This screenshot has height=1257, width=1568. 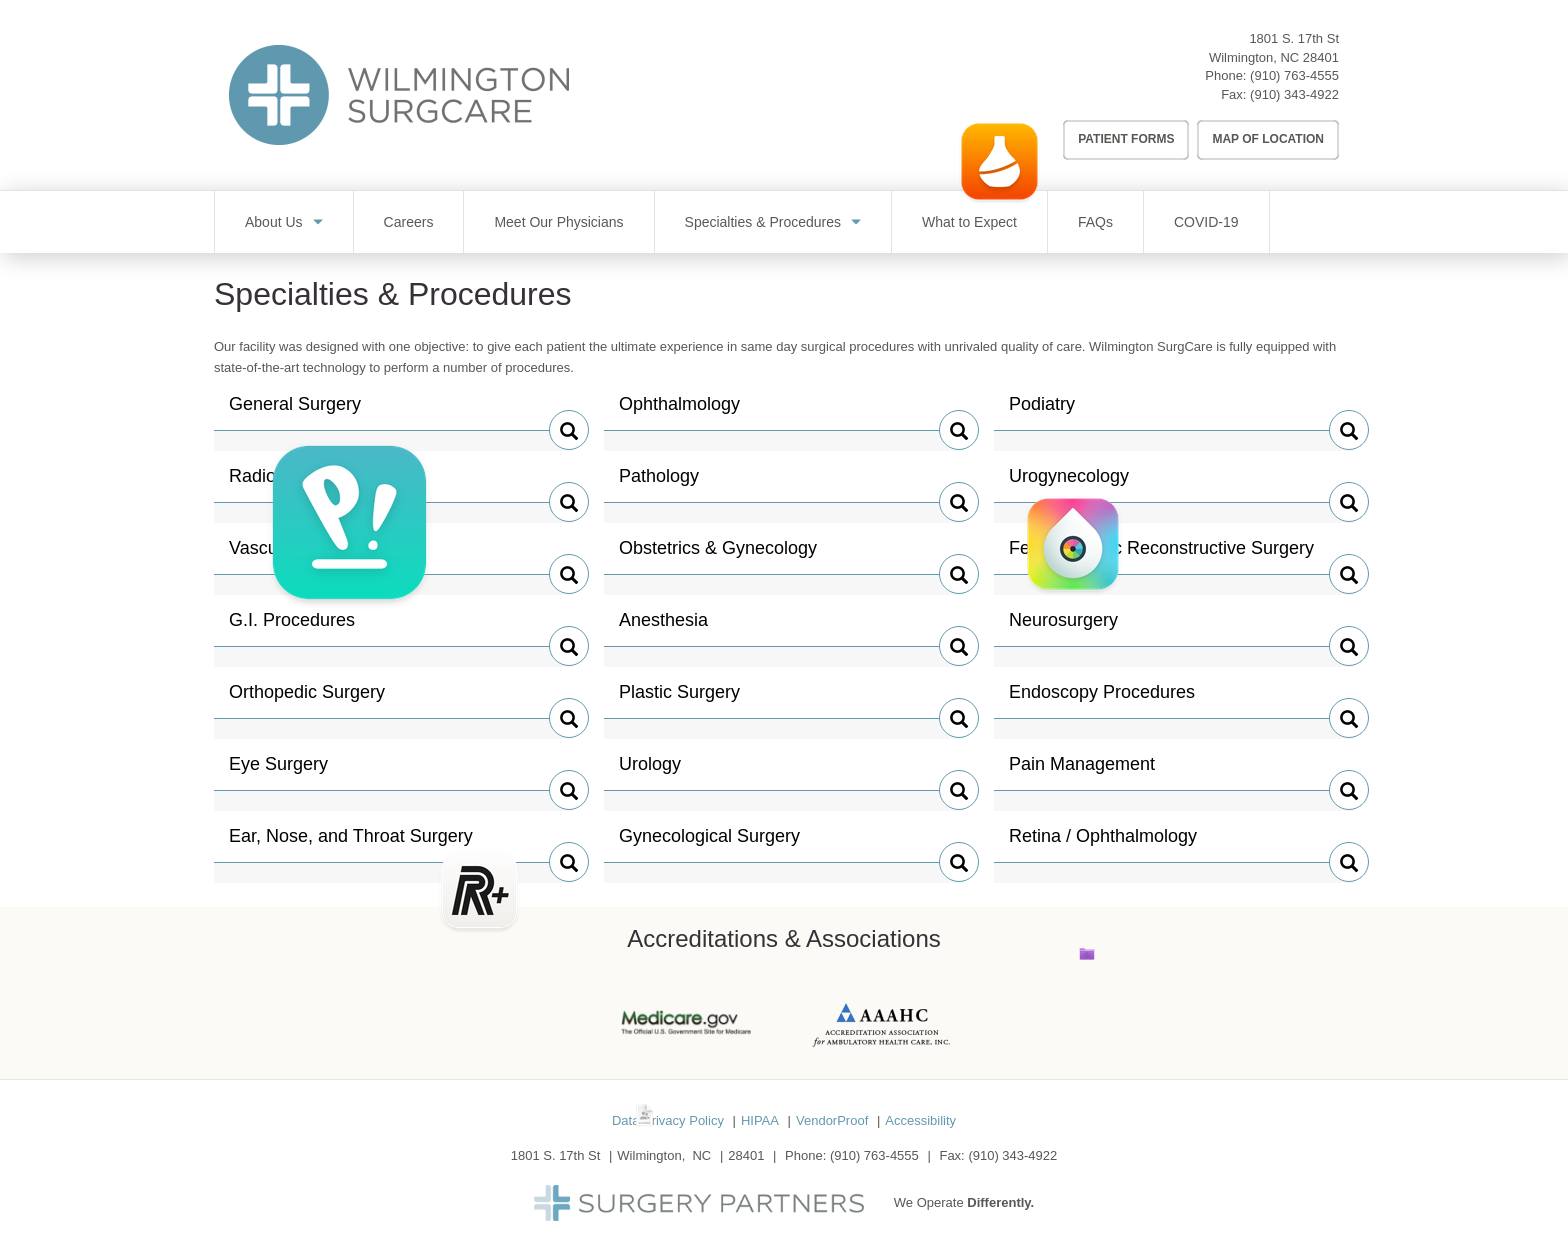 I want to click on open Giara Reddit client app, so click(x=999, y=161).